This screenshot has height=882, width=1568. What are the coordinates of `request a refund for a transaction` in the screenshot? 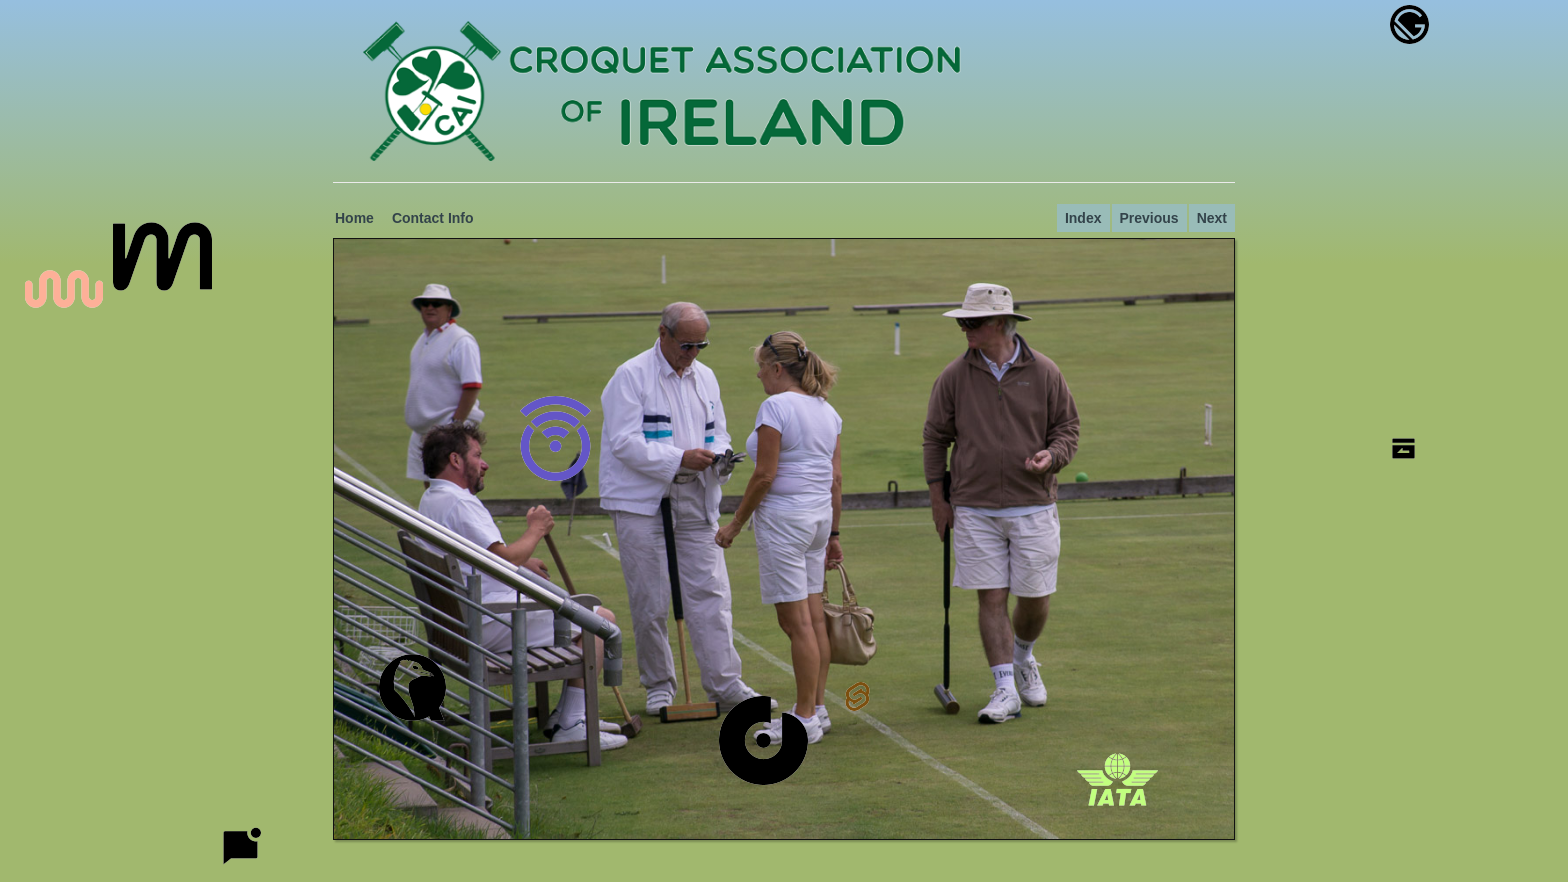 It's located at (1403, 448).